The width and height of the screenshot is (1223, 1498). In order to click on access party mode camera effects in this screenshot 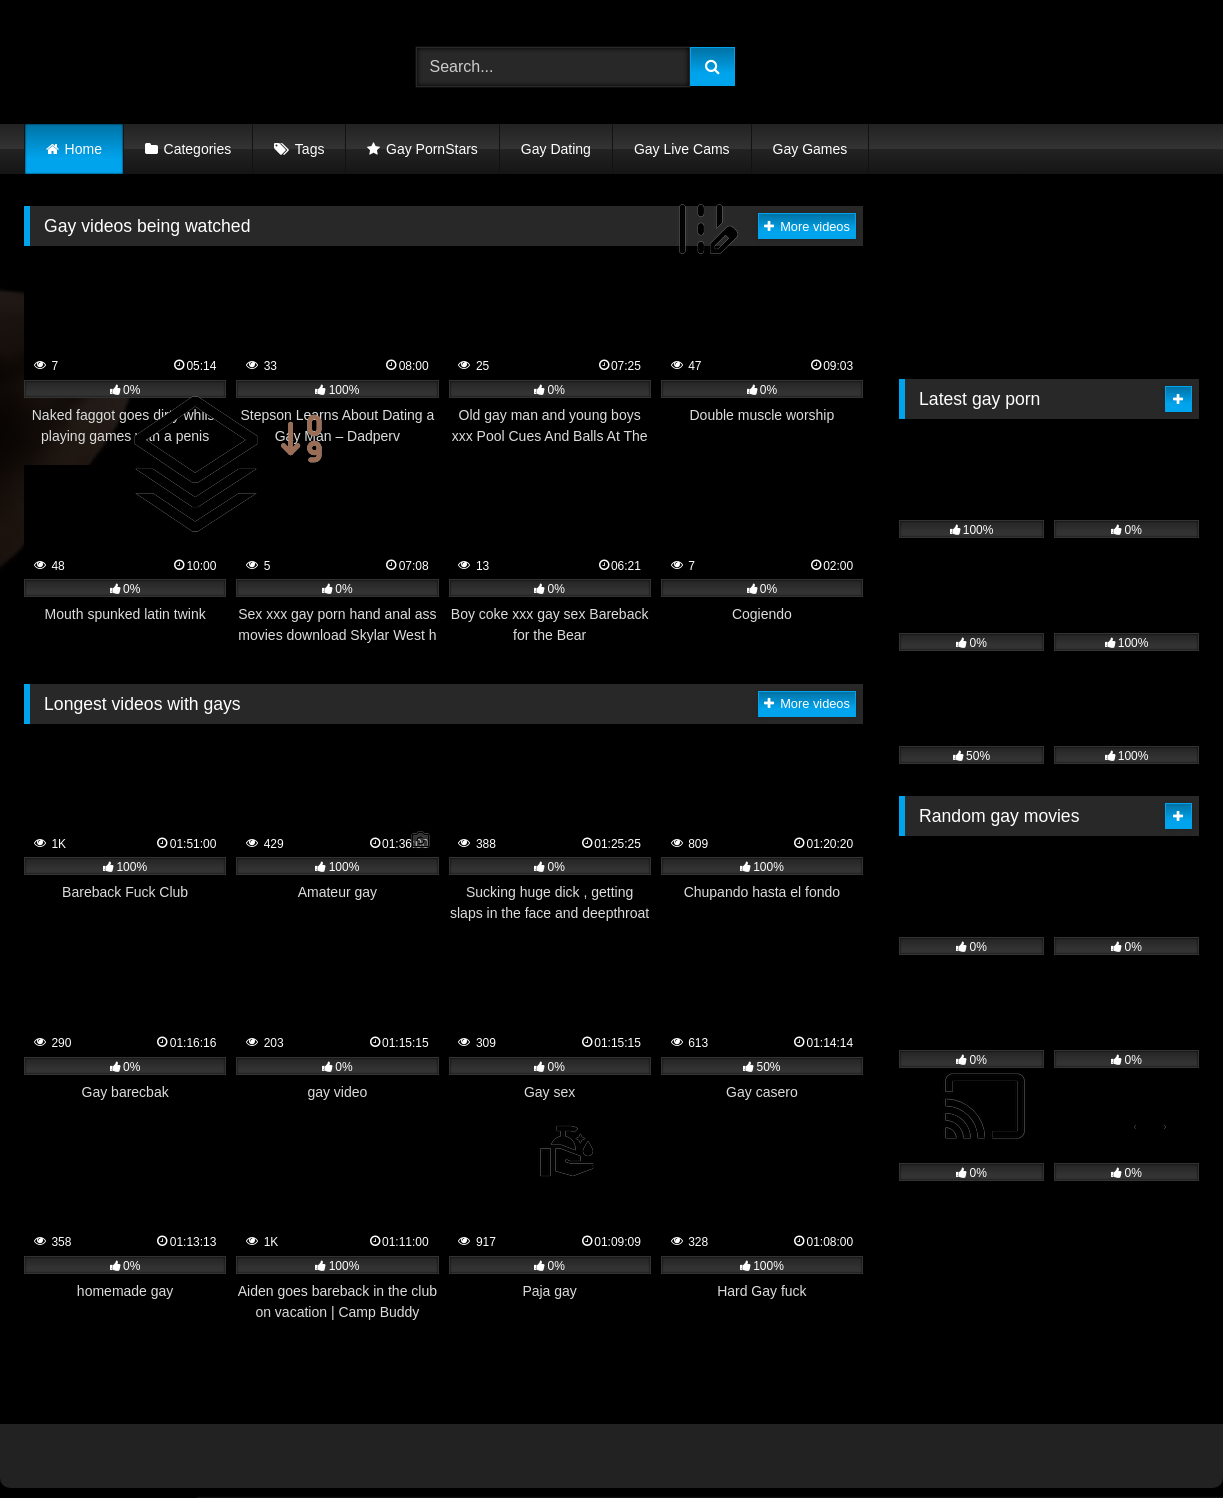, I will do `click(420, 840)`.